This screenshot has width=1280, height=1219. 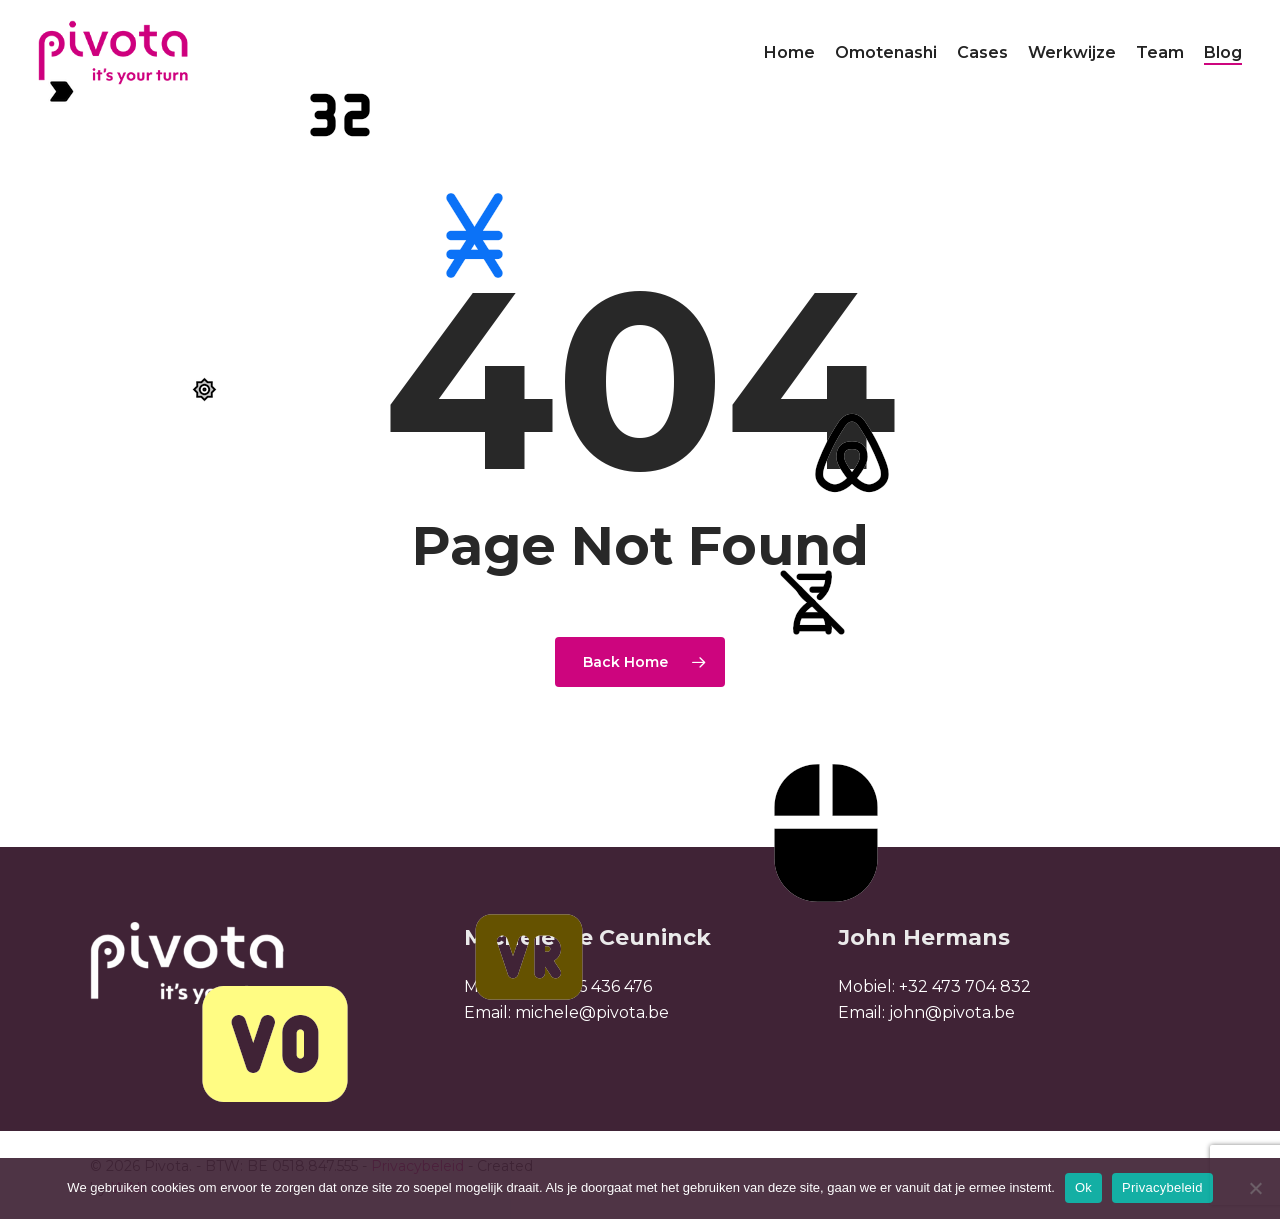 I want to click on indicates item number or position 32 in a list, so click(x=340, y=115).